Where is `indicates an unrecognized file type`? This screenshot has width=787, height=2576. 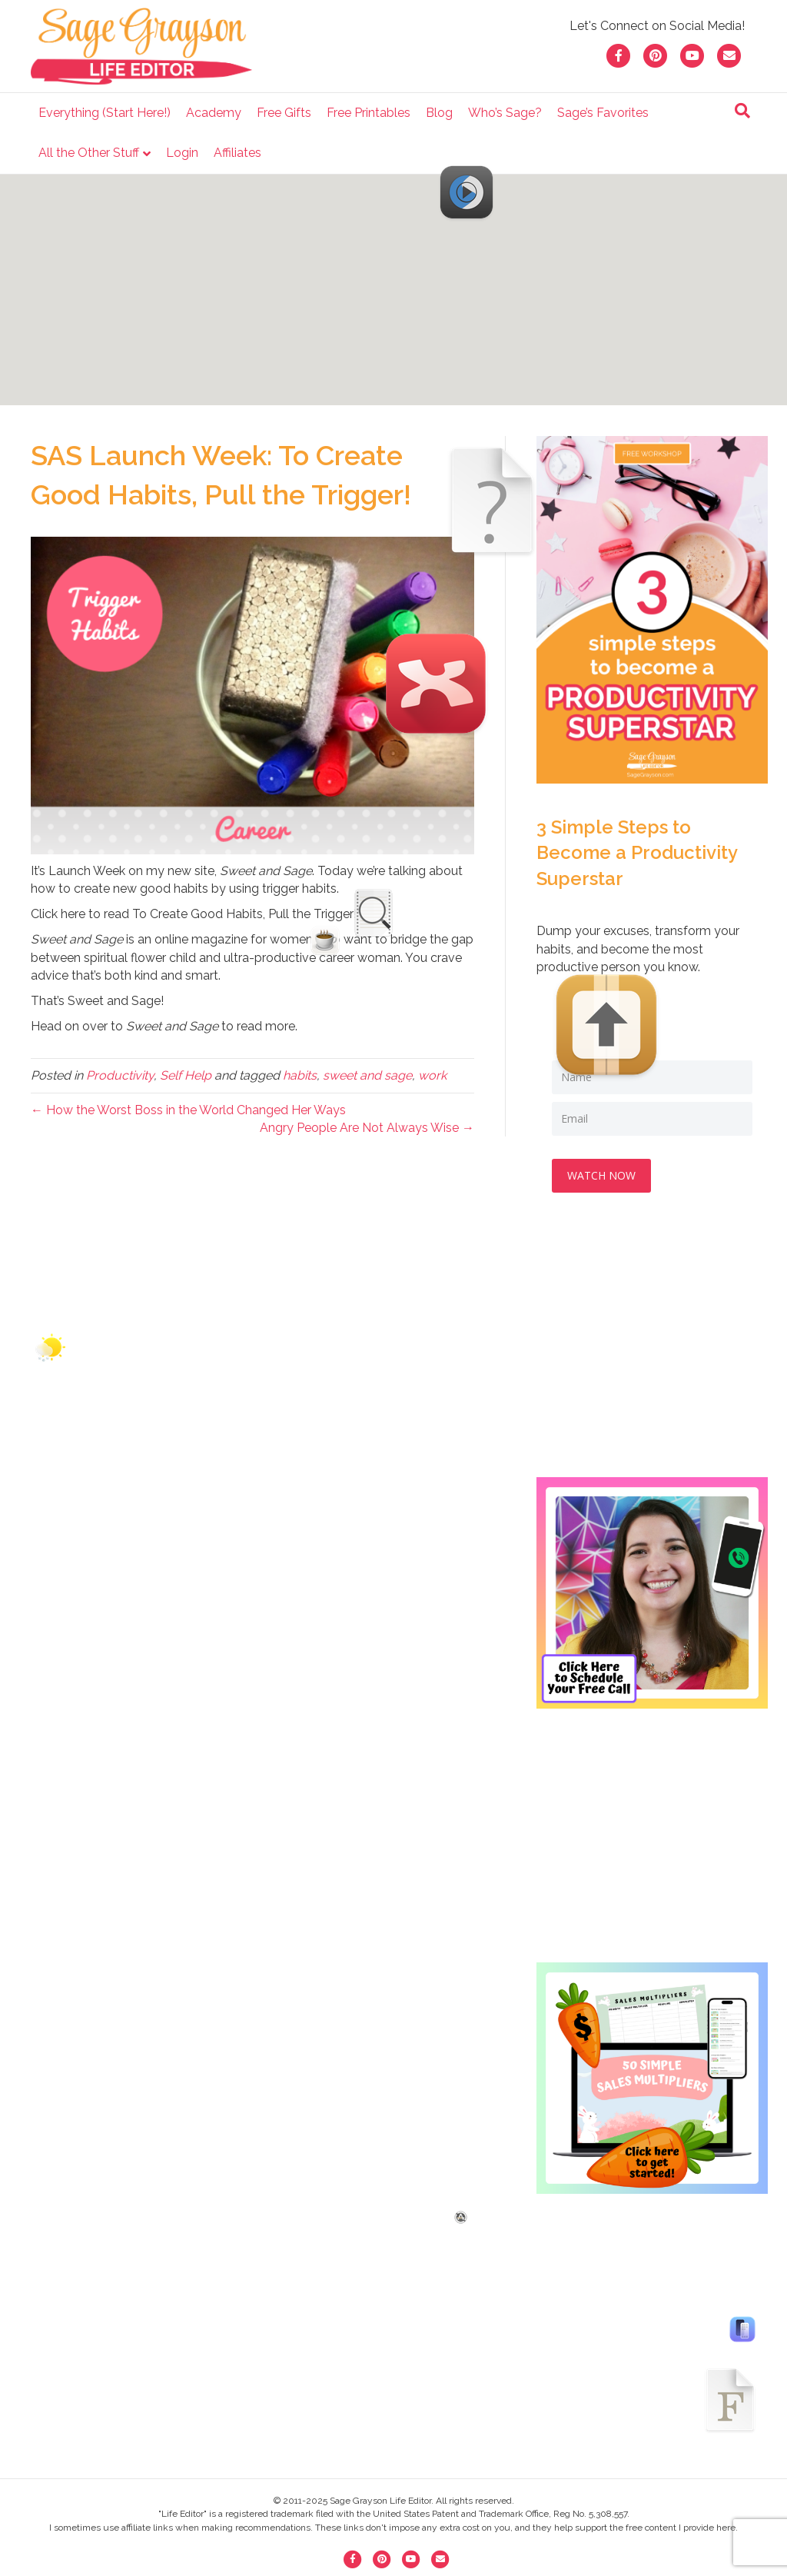 indicates an unrecognized file type is located at coordinates (492, 502).